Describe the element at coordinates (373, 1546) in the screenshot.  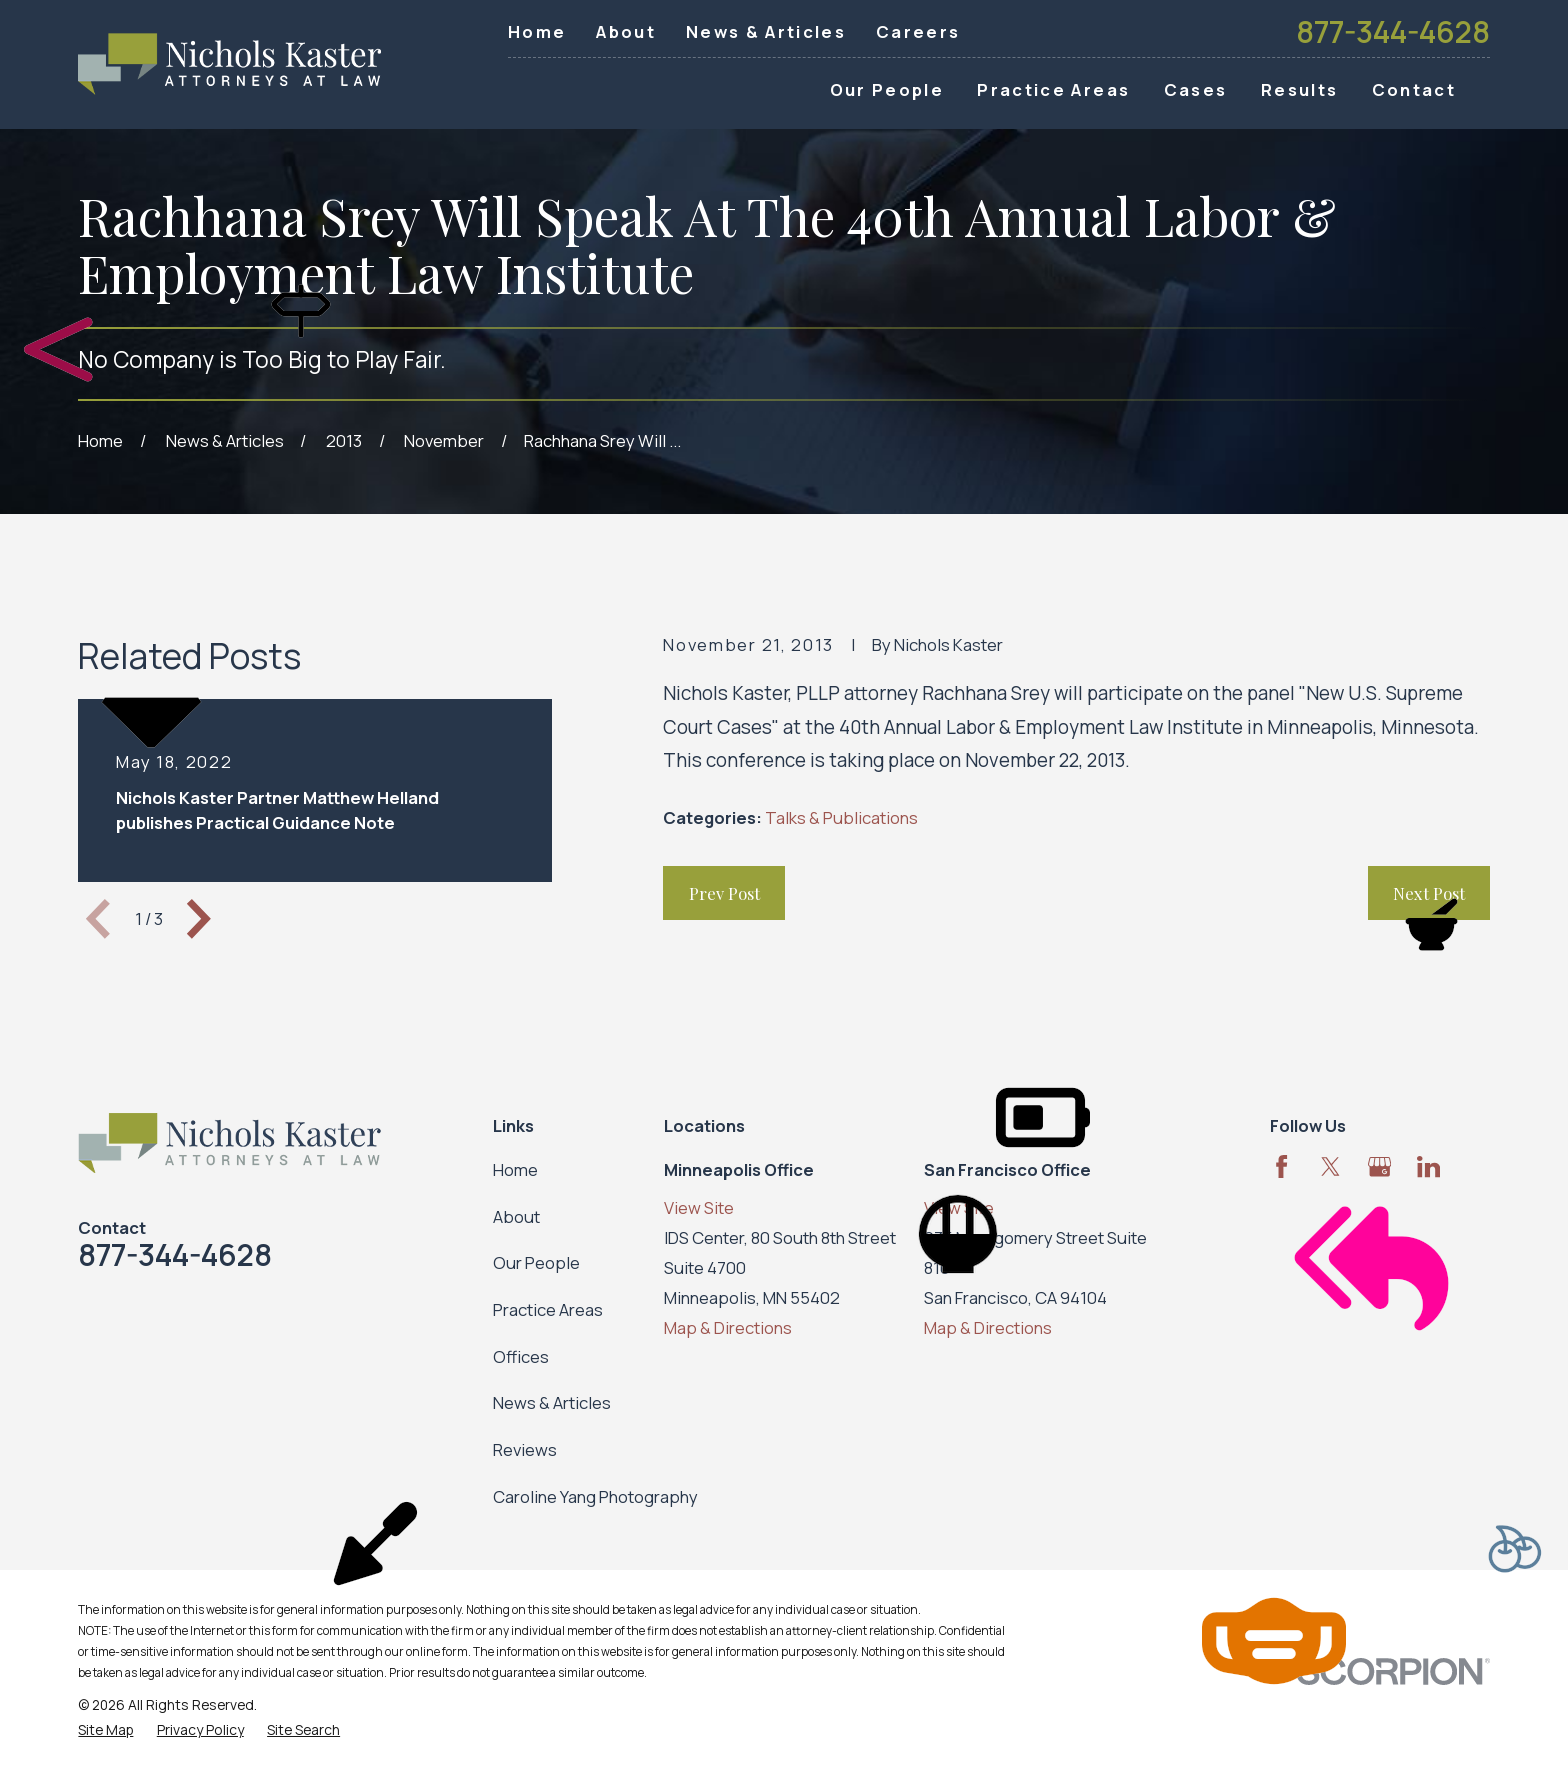
I see `access gardening or landscaping tools` at that location.